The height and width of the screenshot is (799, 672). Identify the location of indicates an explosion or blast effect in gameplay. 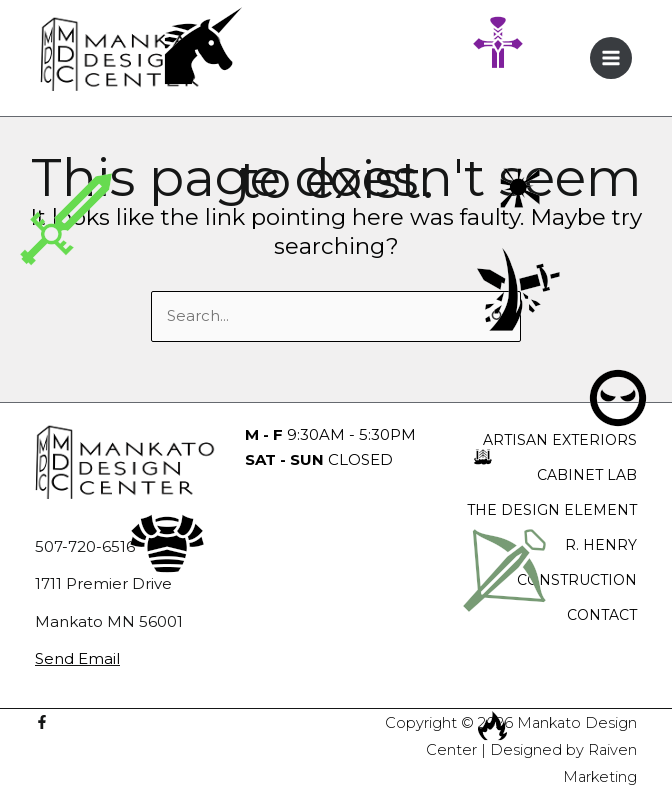
(520, 188).